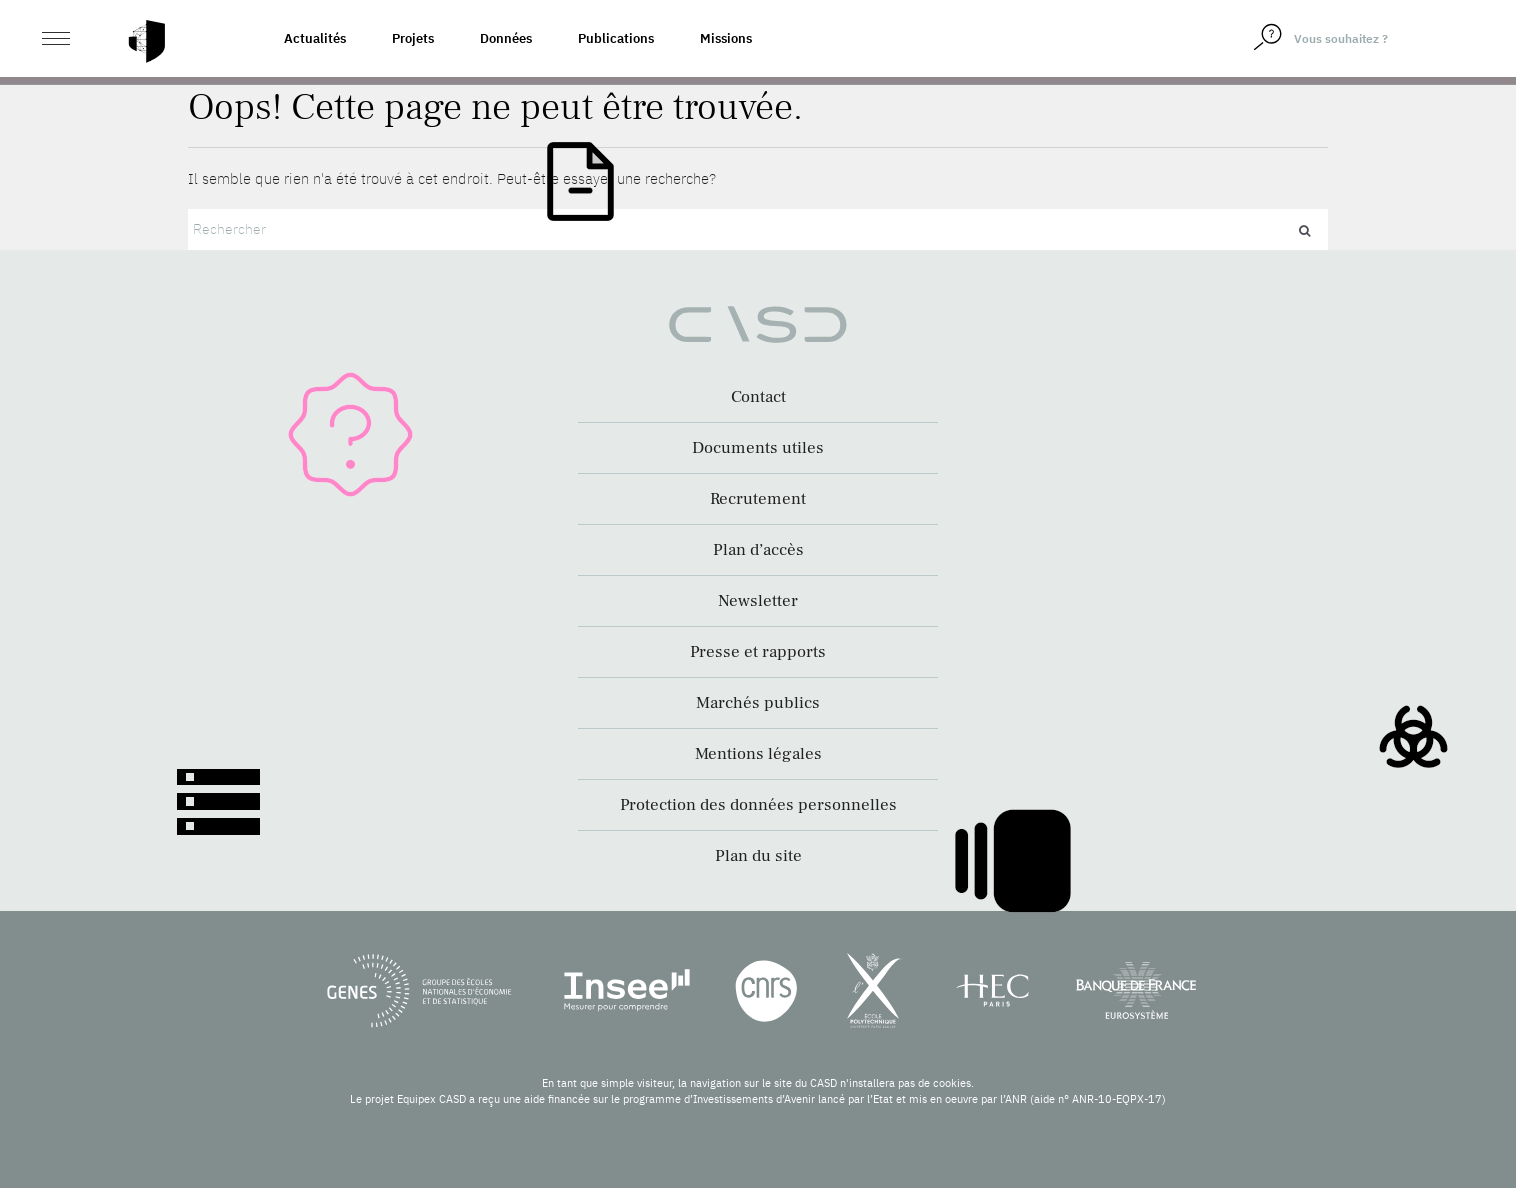 This screenshot has height=1188, width=1516. What do you see at coordinates (350, 434) in the screenshot?
I see `access help or FAQ section` at bounding box center [350, 434].